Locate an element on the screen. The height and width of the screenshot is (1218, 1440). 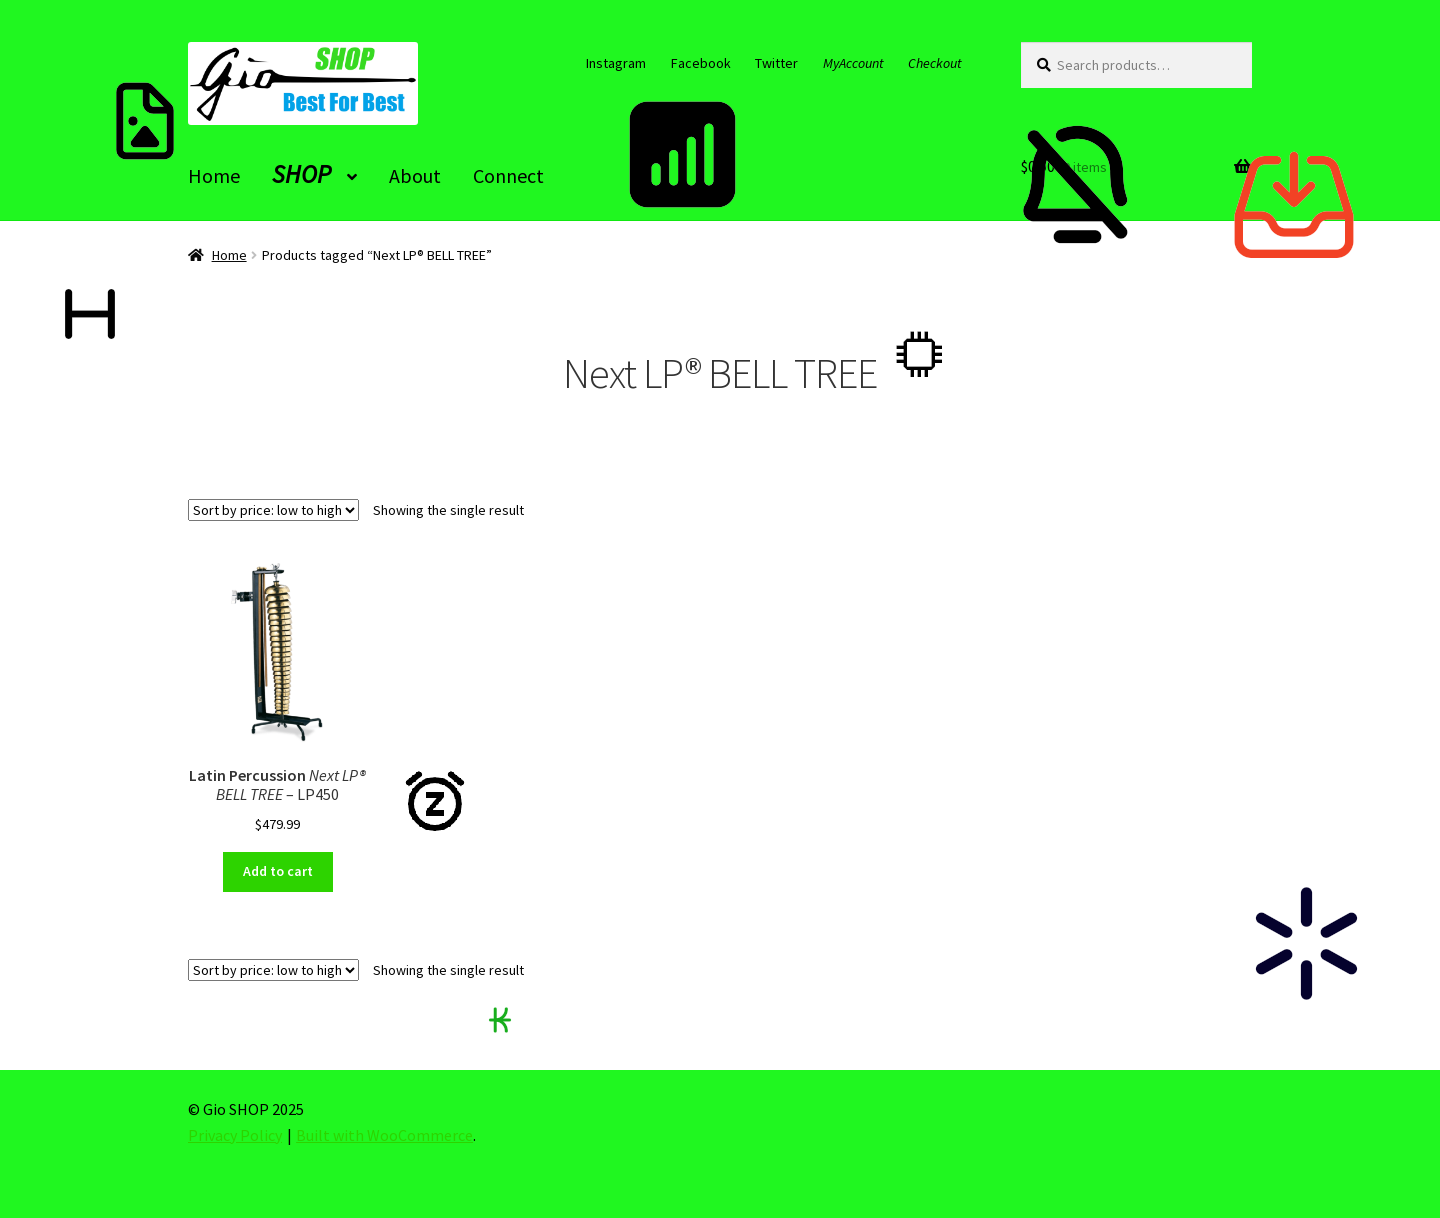
snooze an alarm or reminder is located at coordinates (435, 801).